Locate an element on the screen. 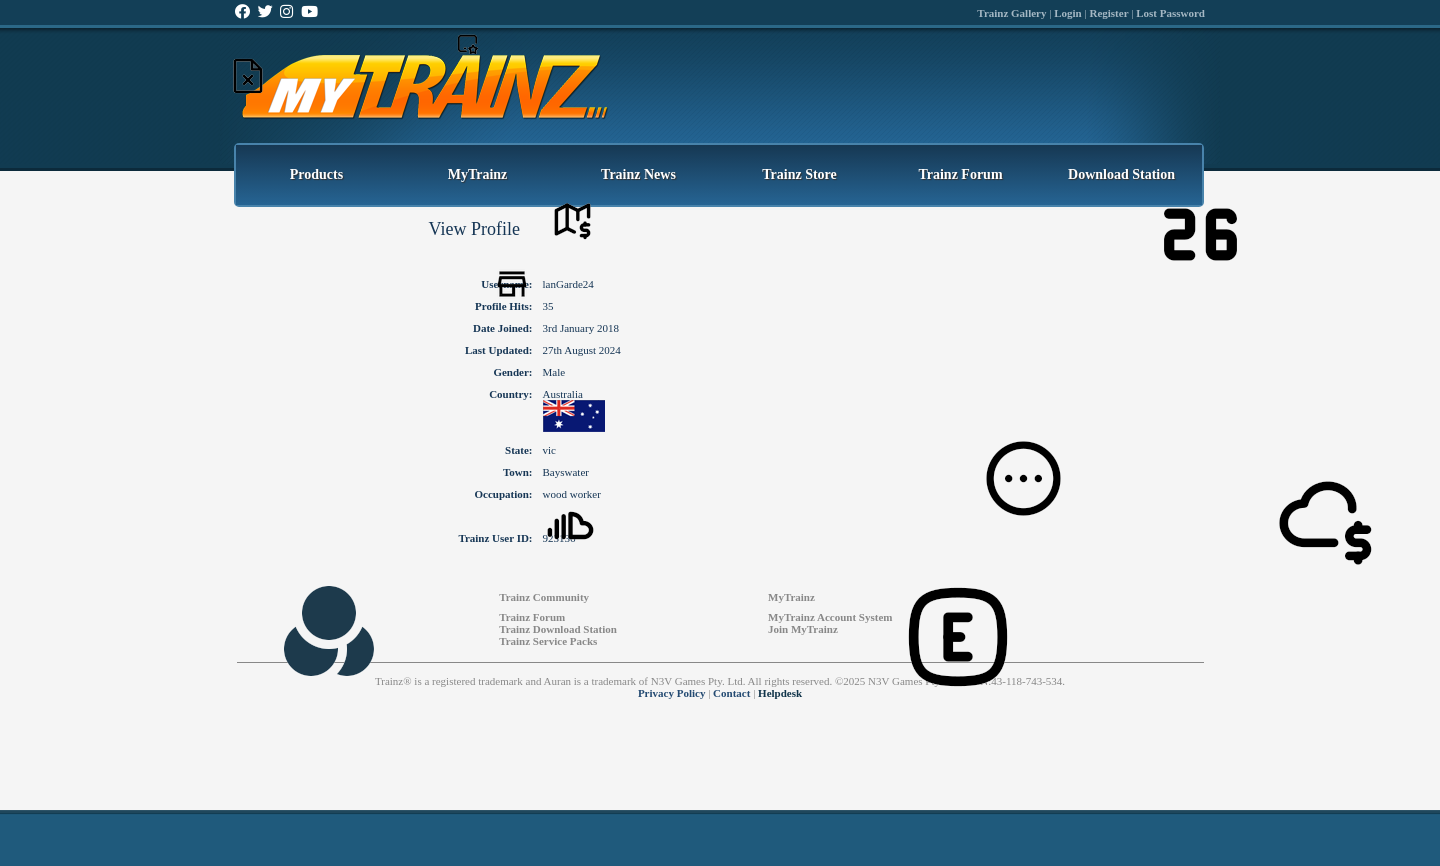 The height and width of the screenshot is (866, 1440). indicates item number 26 in a list or sequence is located at coordinates (1200, 234).